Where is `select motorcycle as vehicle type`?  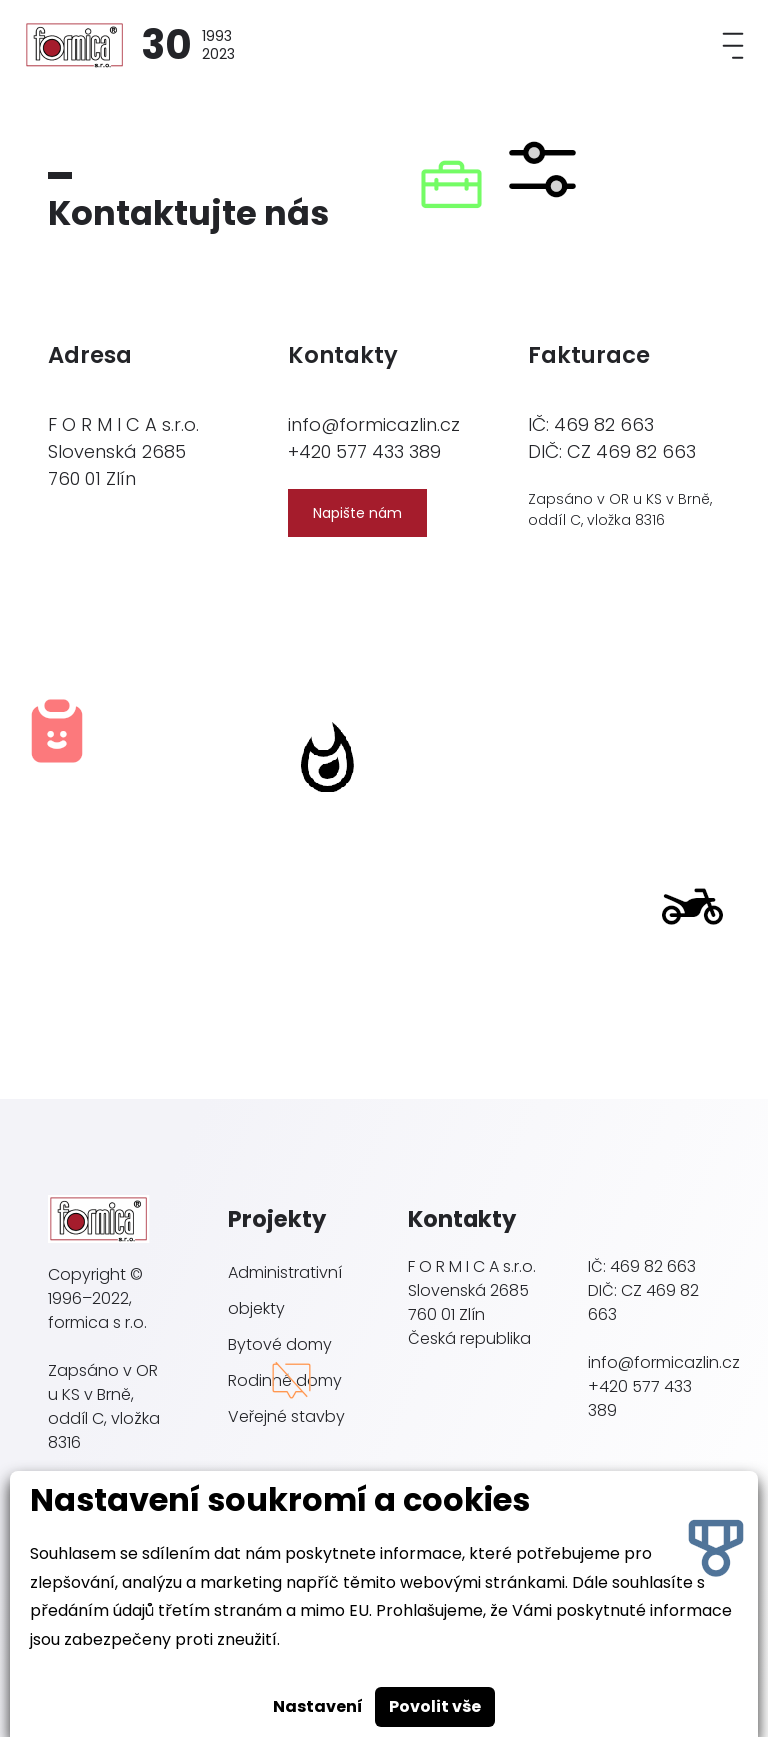 select motorcycle as vehicle type is located at coordinates (692, 907).